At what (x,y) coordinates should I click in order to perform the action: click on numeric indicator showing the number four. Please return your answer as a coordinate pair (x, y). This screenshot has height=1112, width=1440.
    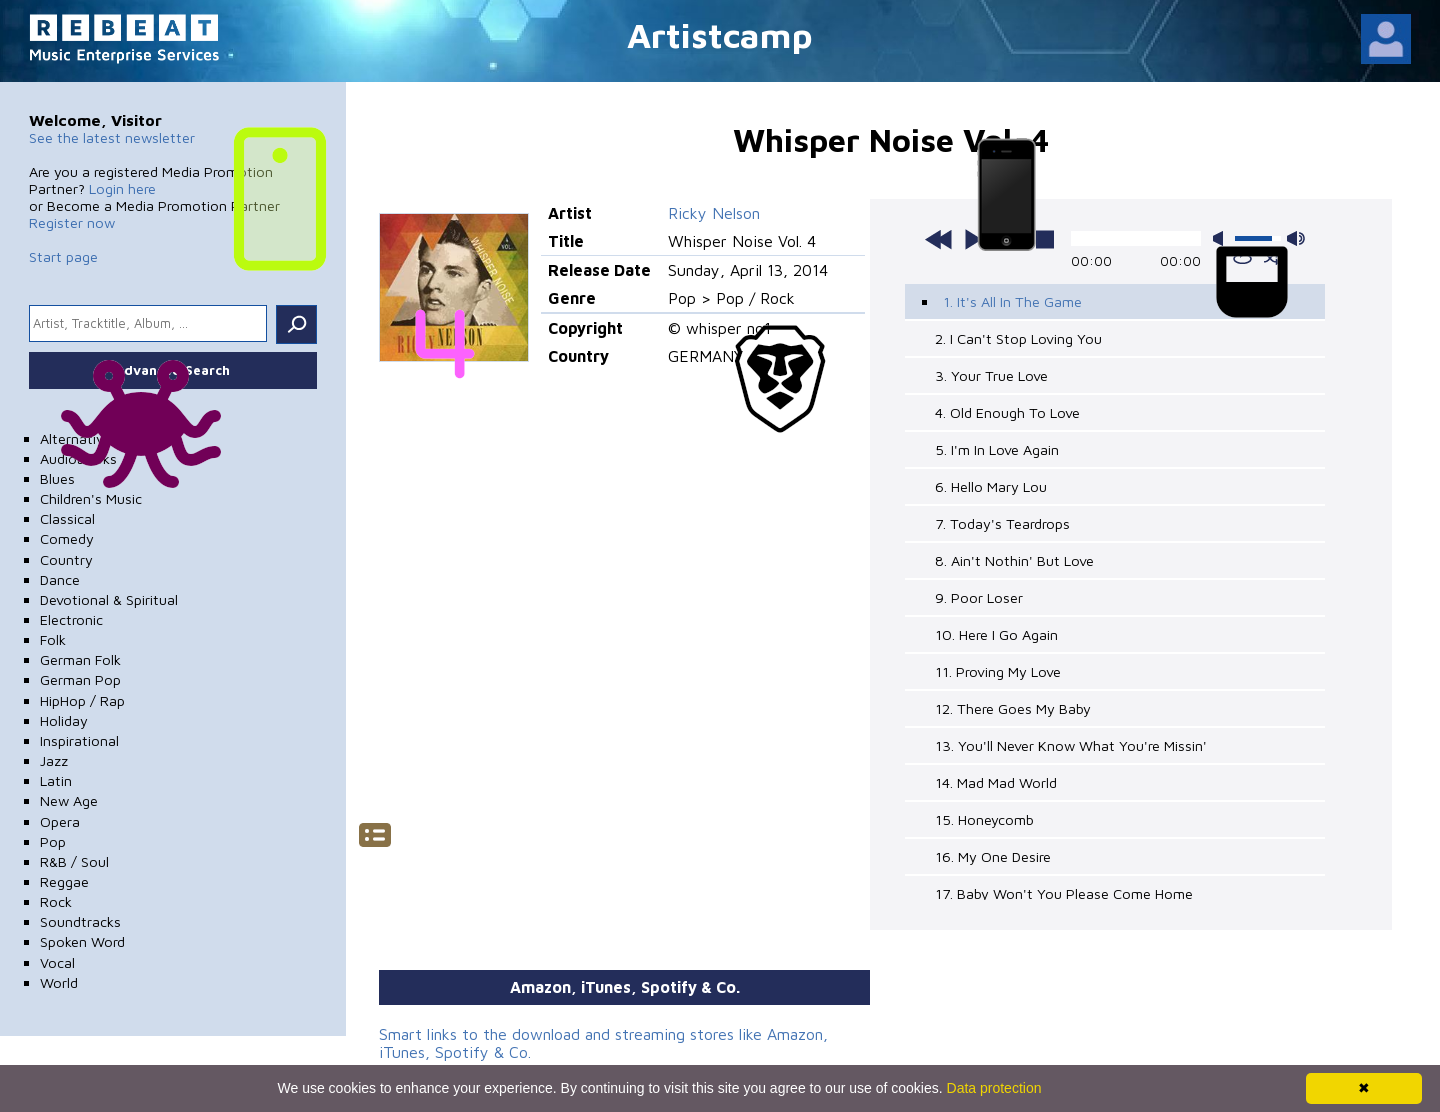
    Looking at the image, I should click on (445, 344).